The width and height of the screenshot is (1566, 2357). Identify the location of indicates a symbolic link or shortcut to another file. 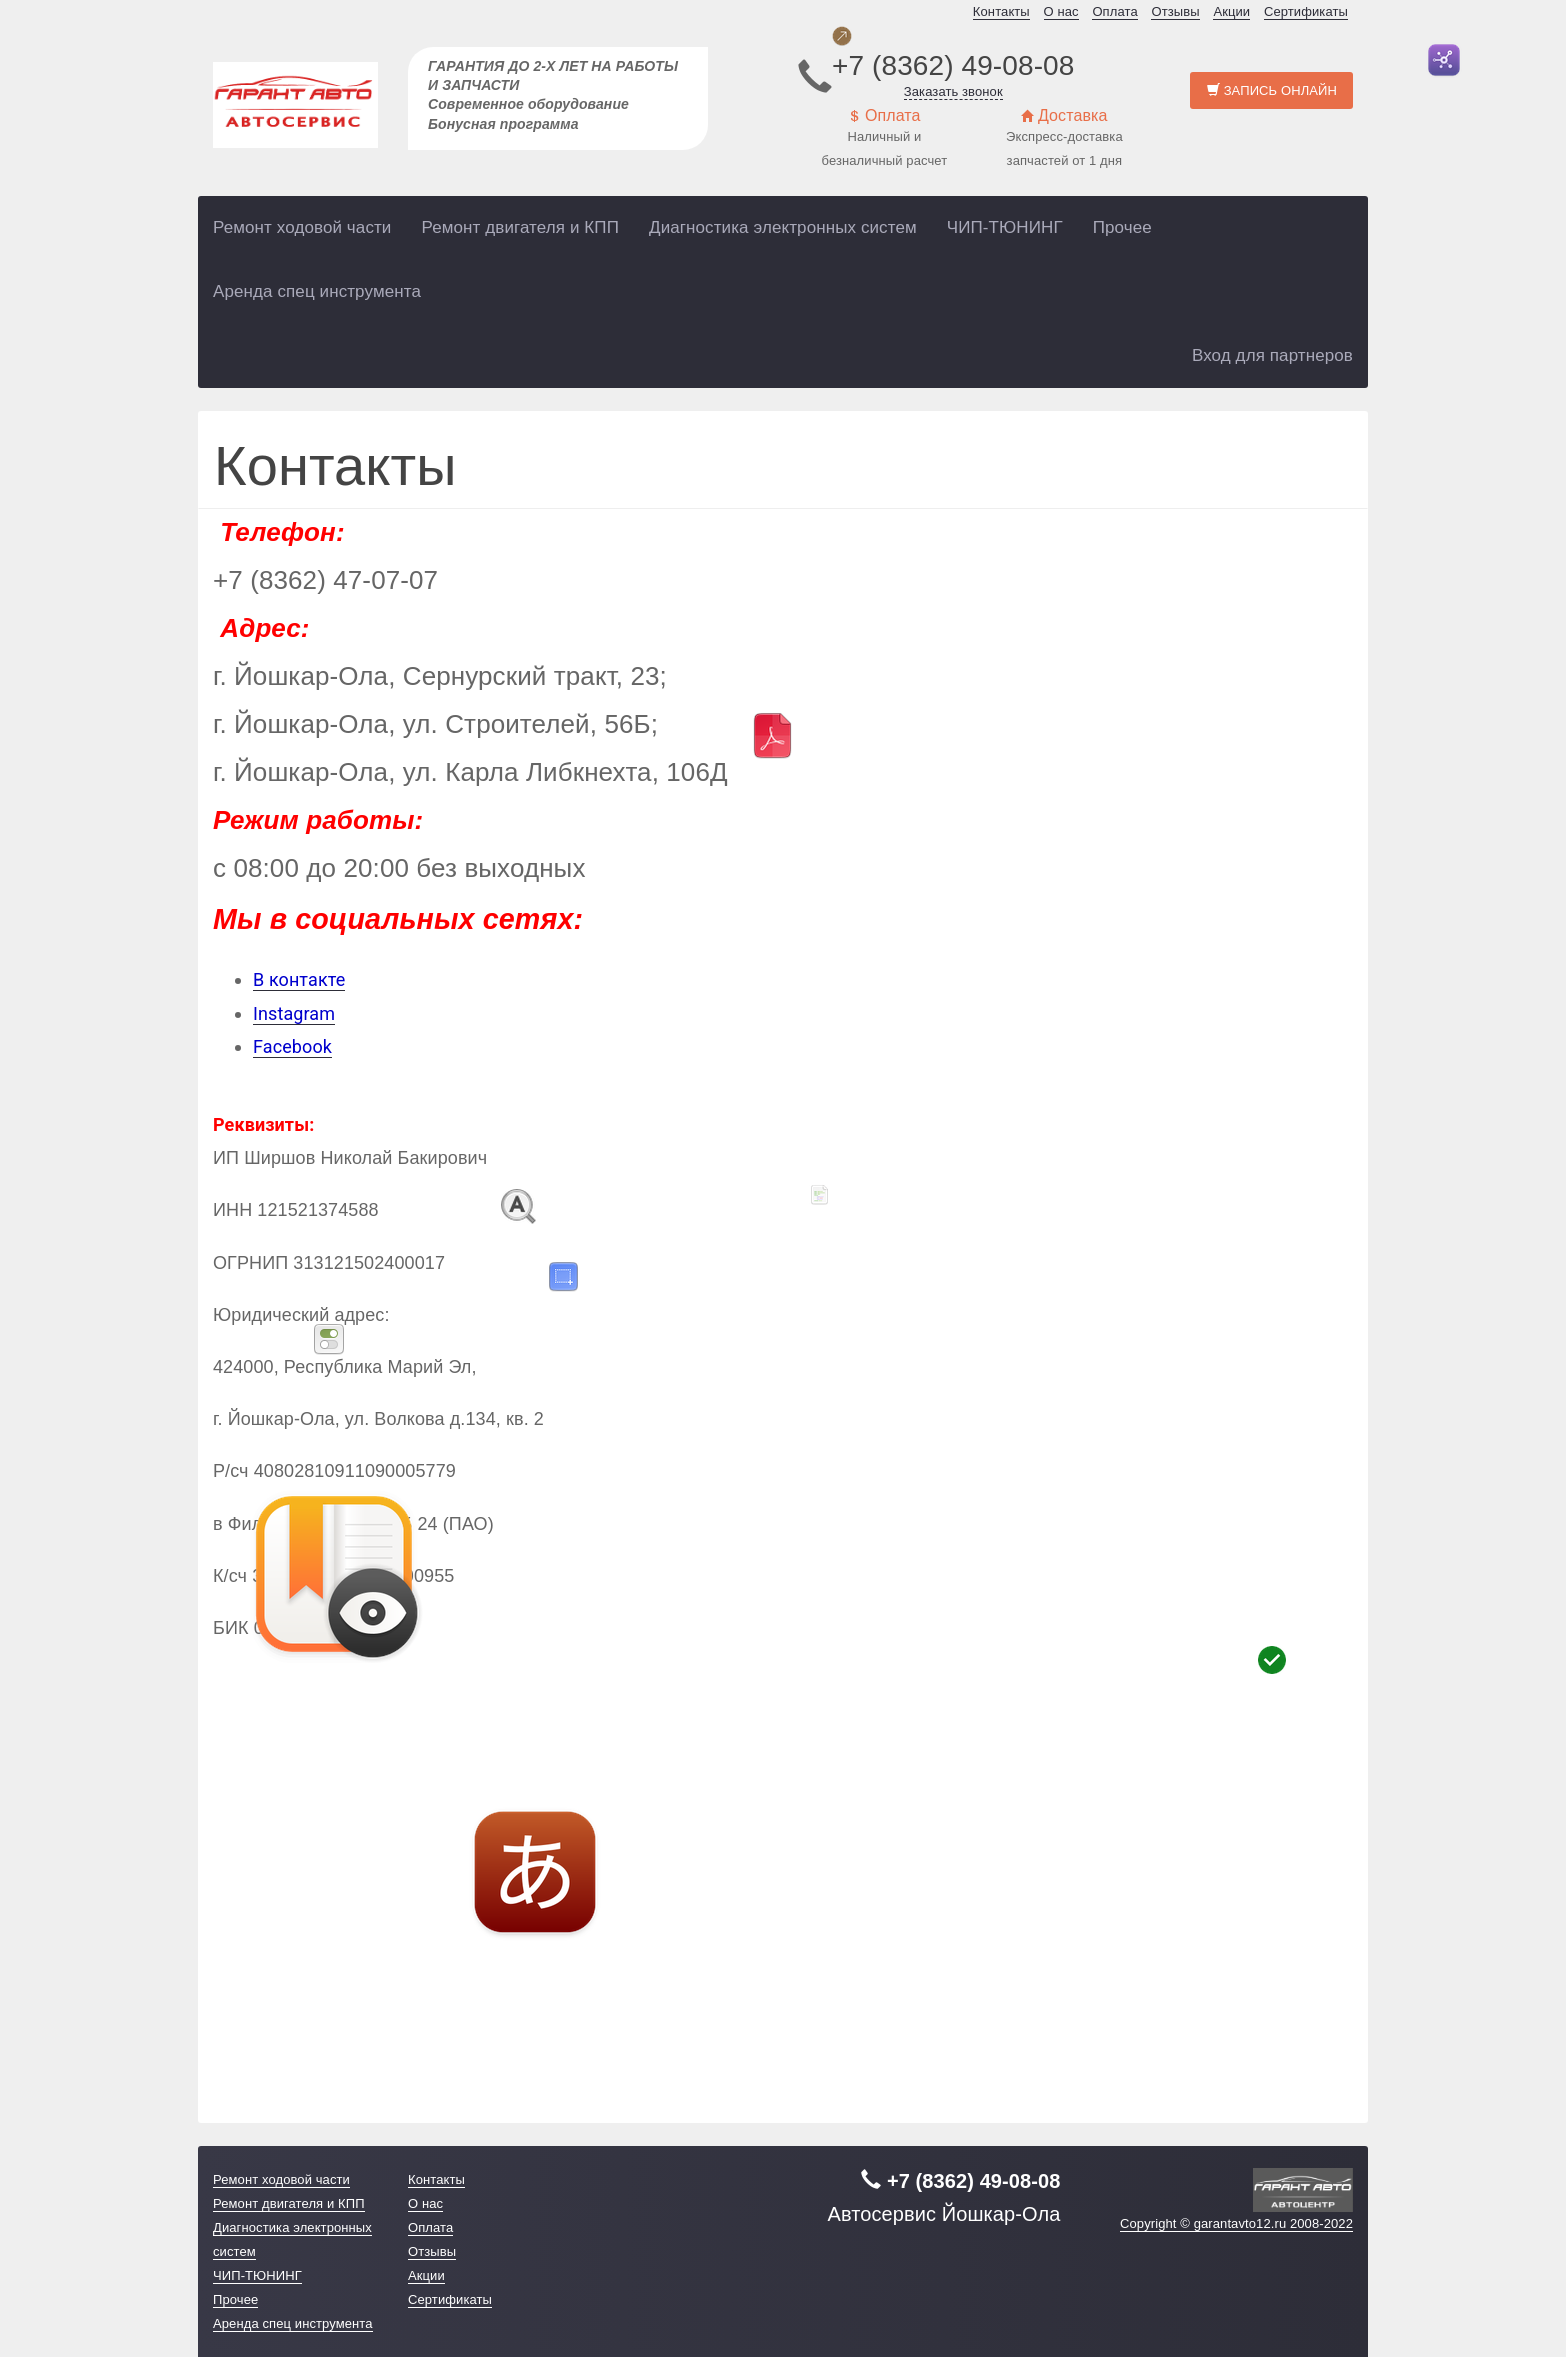
(842, 36).